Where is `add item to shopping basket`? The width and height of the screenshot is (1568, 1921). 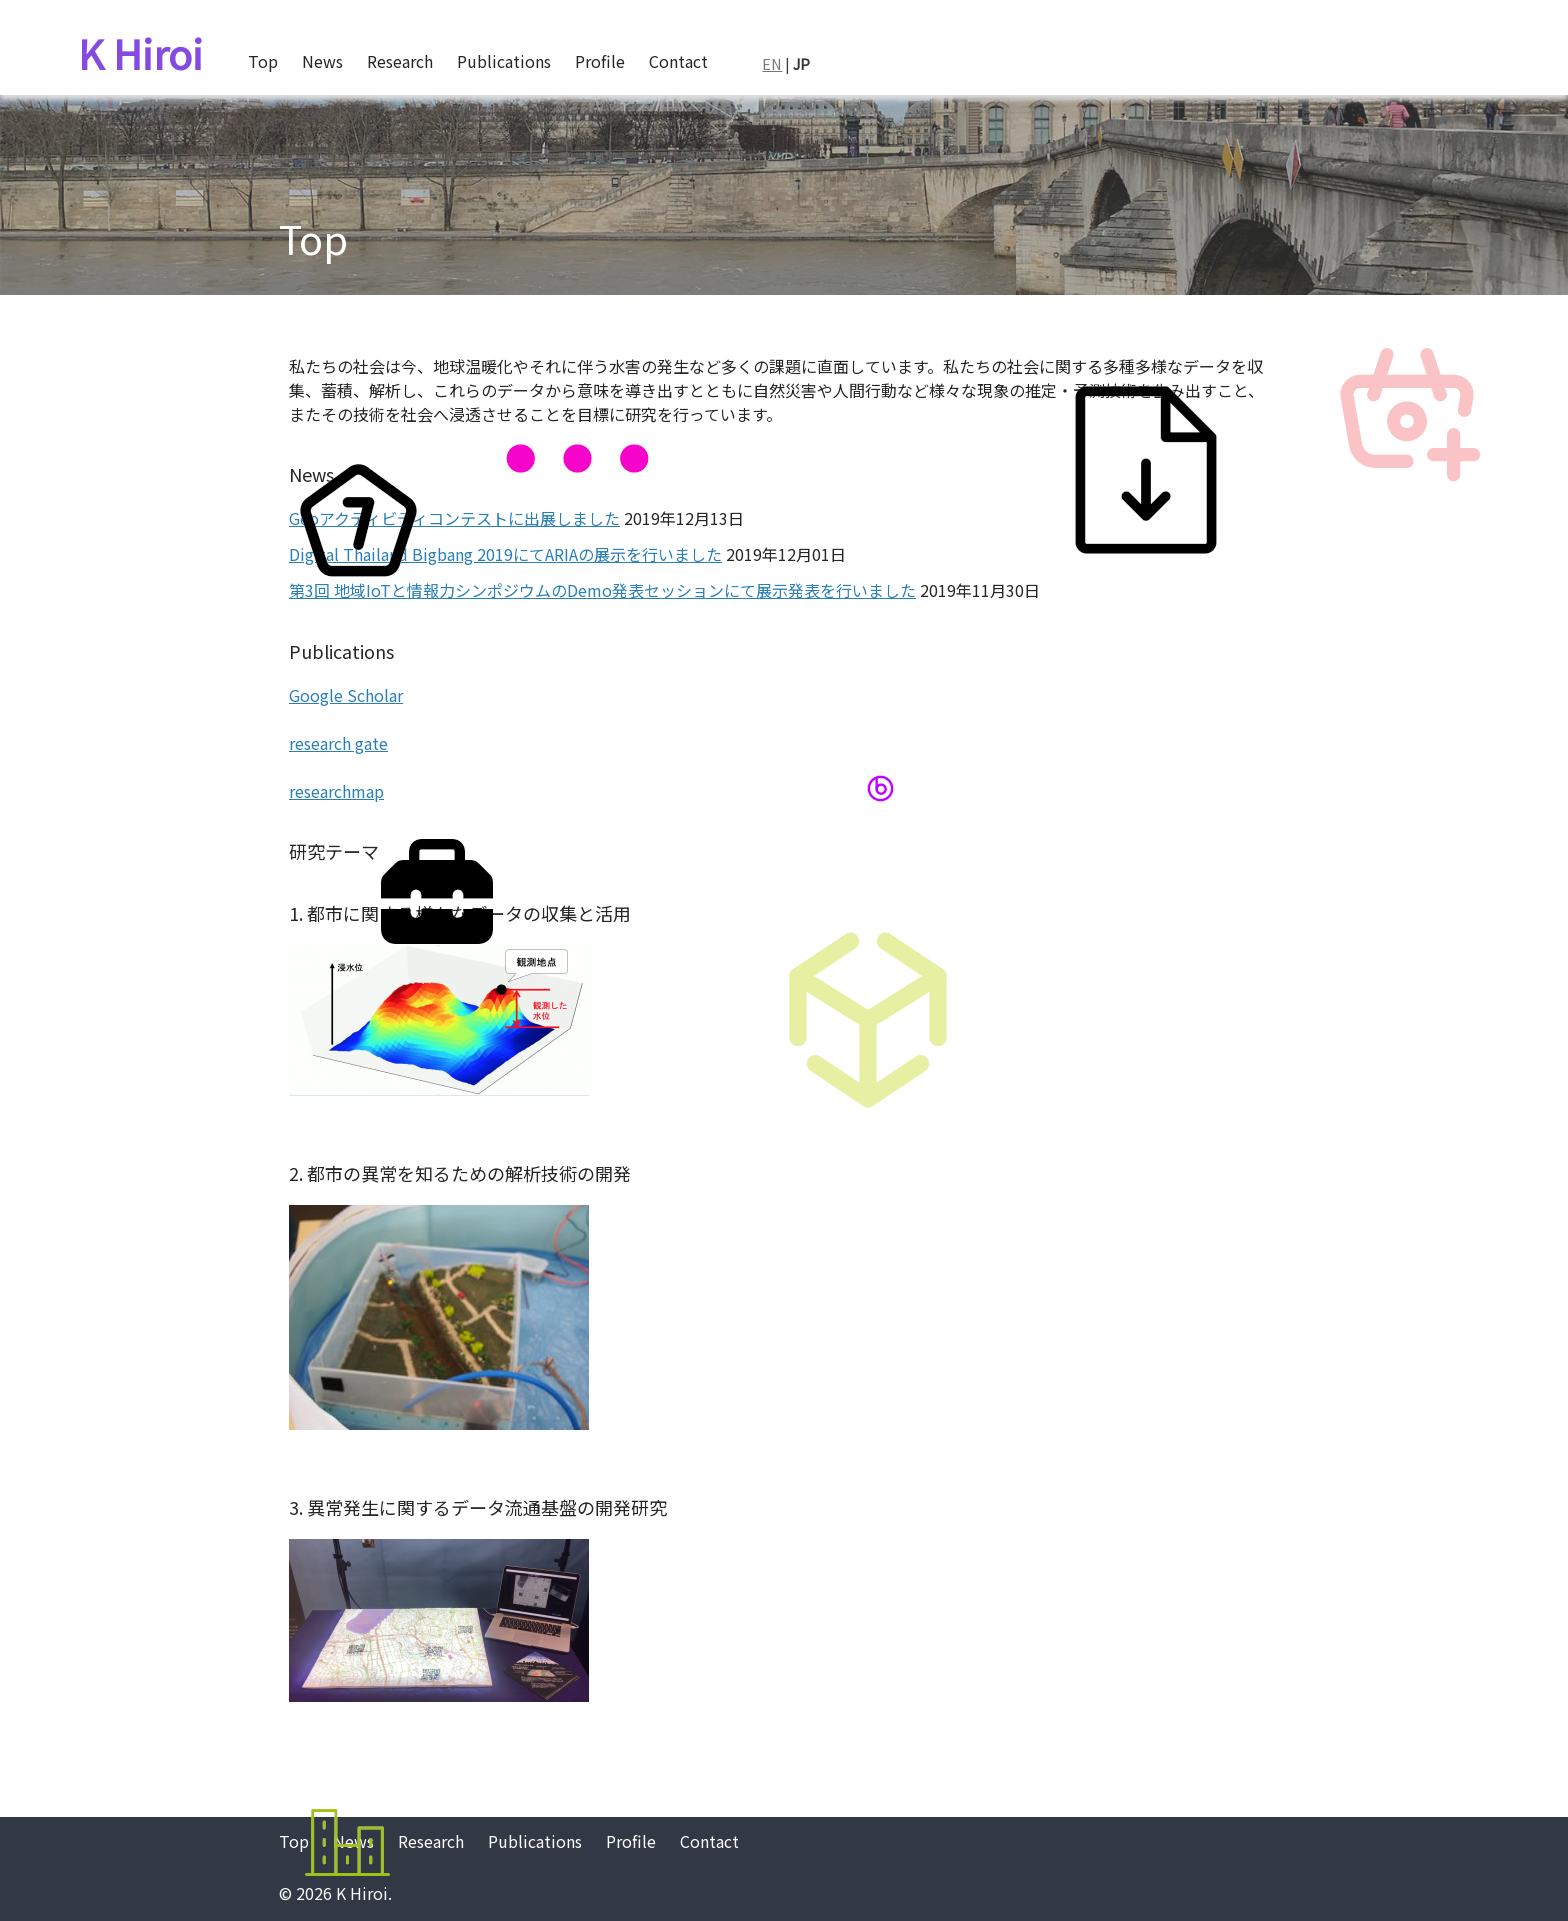
add item to shopping basket is located at coordinates (1407, 408).